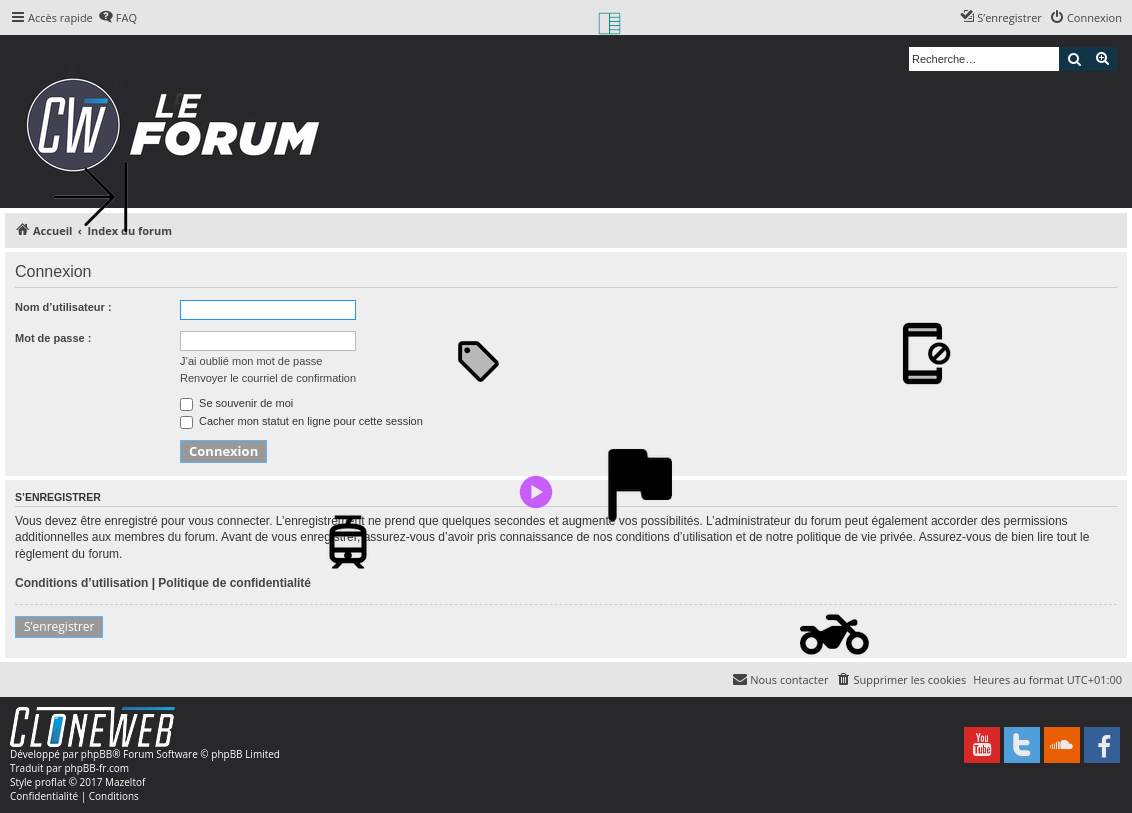 The height and width of the screenshot is (813, 1132). What do you see at coordinates (536, 492) in the screenshot?
I see `play media content` at bounding box center [536, 492].